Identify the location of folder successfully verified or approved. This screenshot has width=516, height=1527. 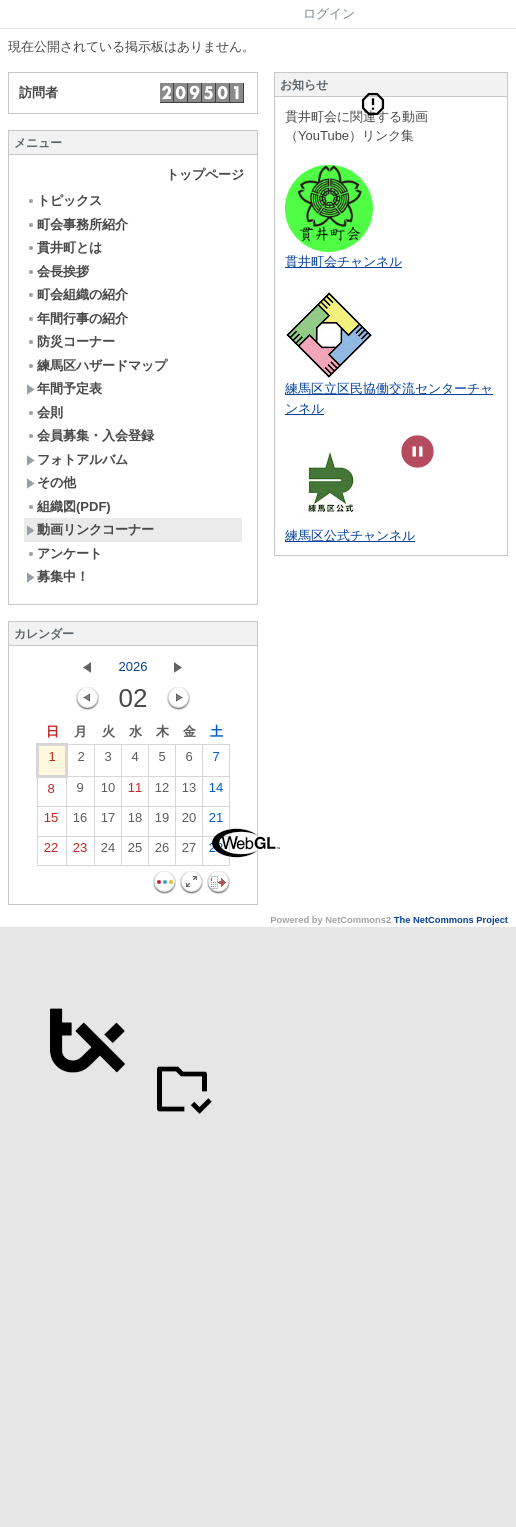
(182, 1089).